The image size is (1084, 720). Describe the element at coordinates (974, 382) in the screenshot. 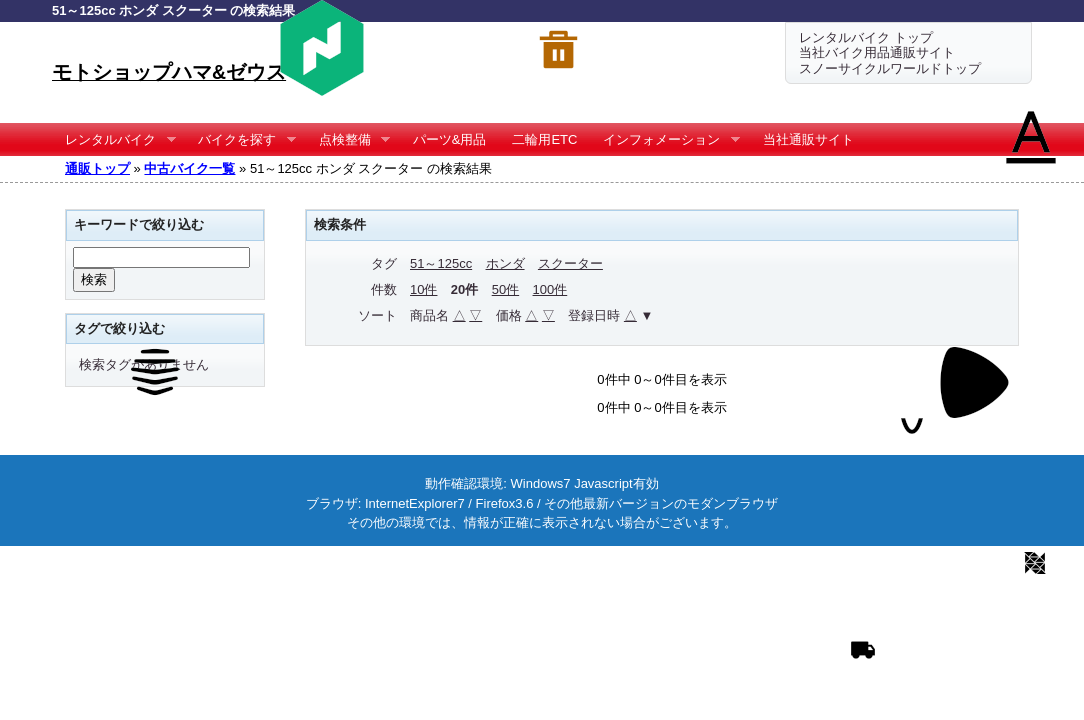

I see `open the Zalando shopping app` at that location.